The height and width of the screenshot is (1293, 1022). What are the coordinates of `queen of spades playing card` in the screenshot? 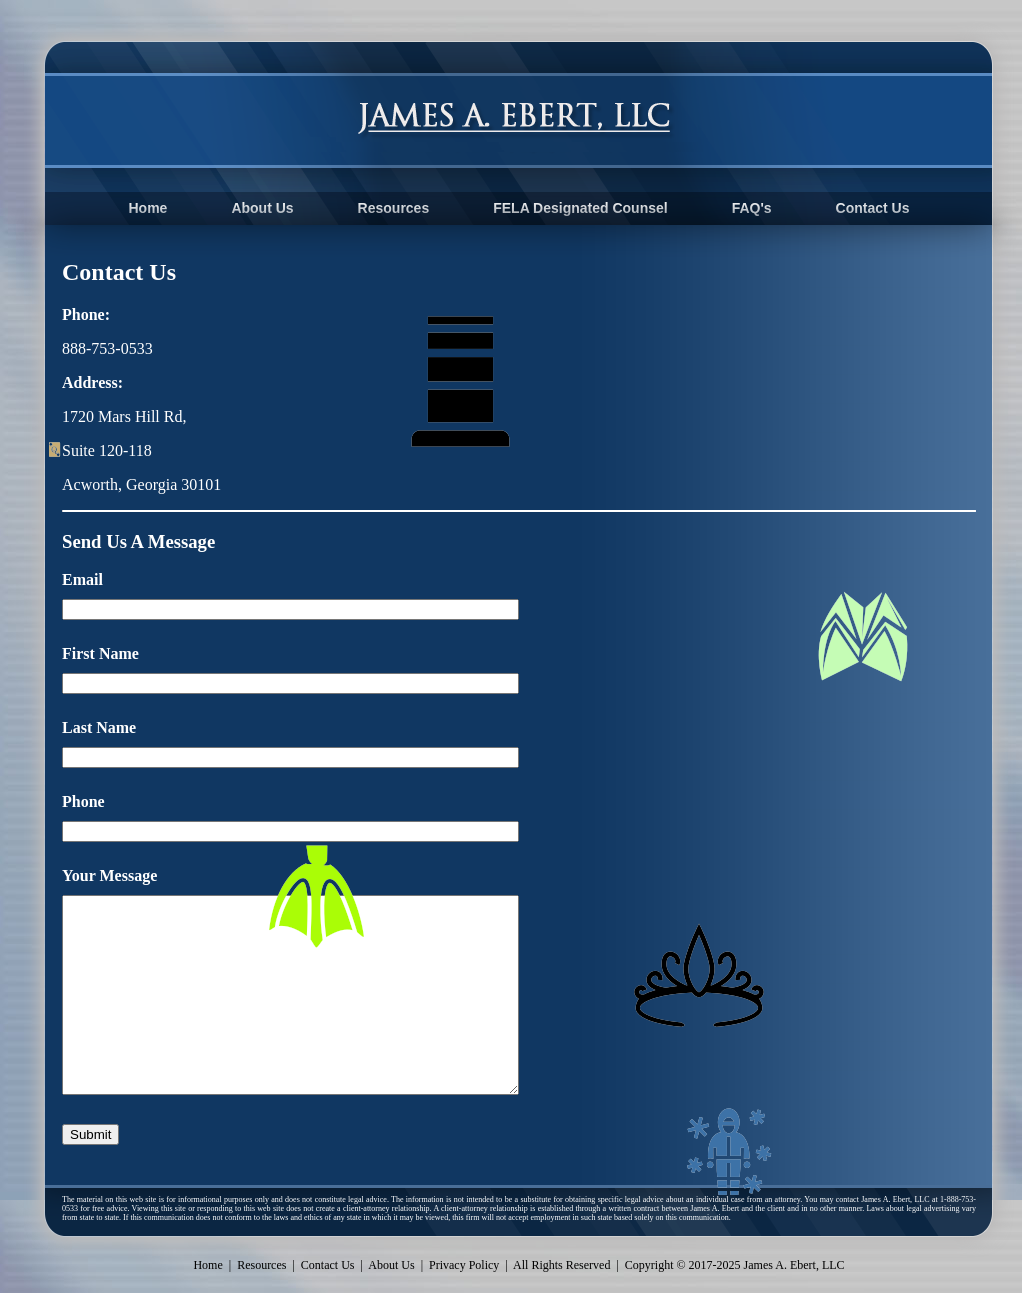 It's located at (54, 449).